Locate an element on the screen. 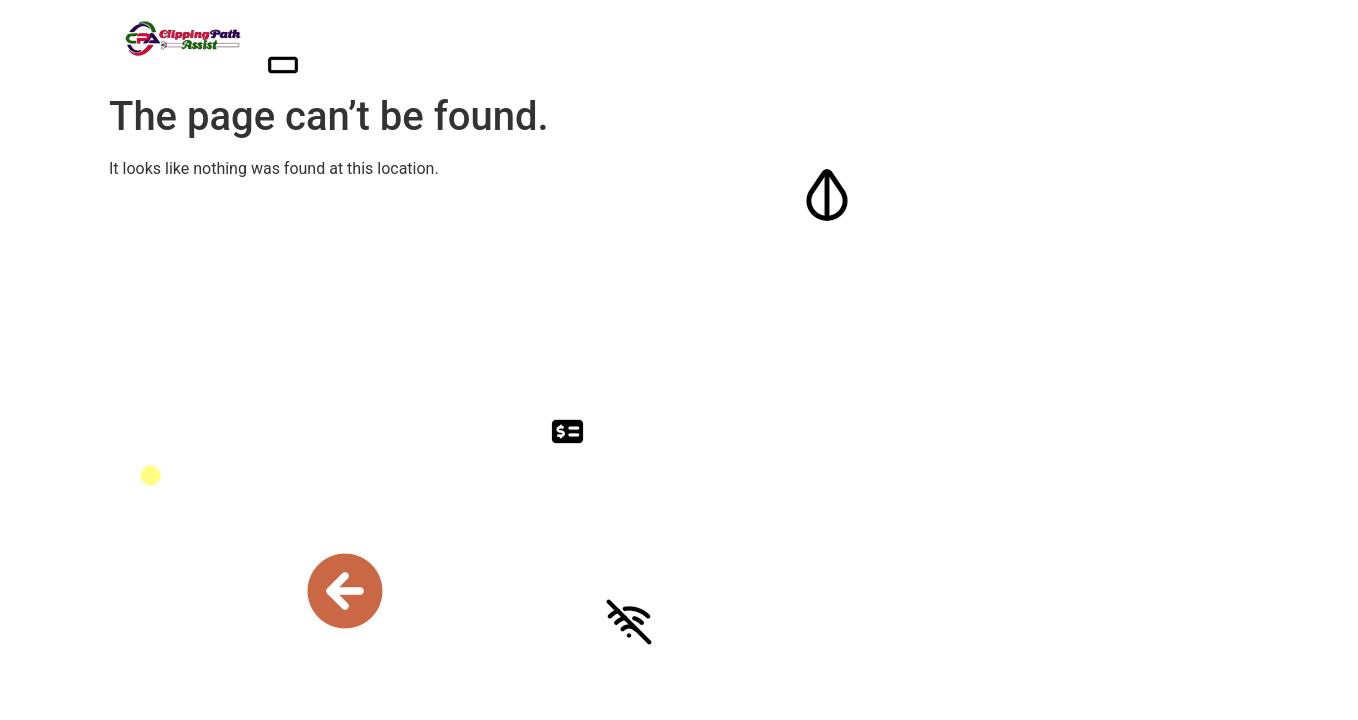  view or manage payment methods is located at coordinates (567, 431).